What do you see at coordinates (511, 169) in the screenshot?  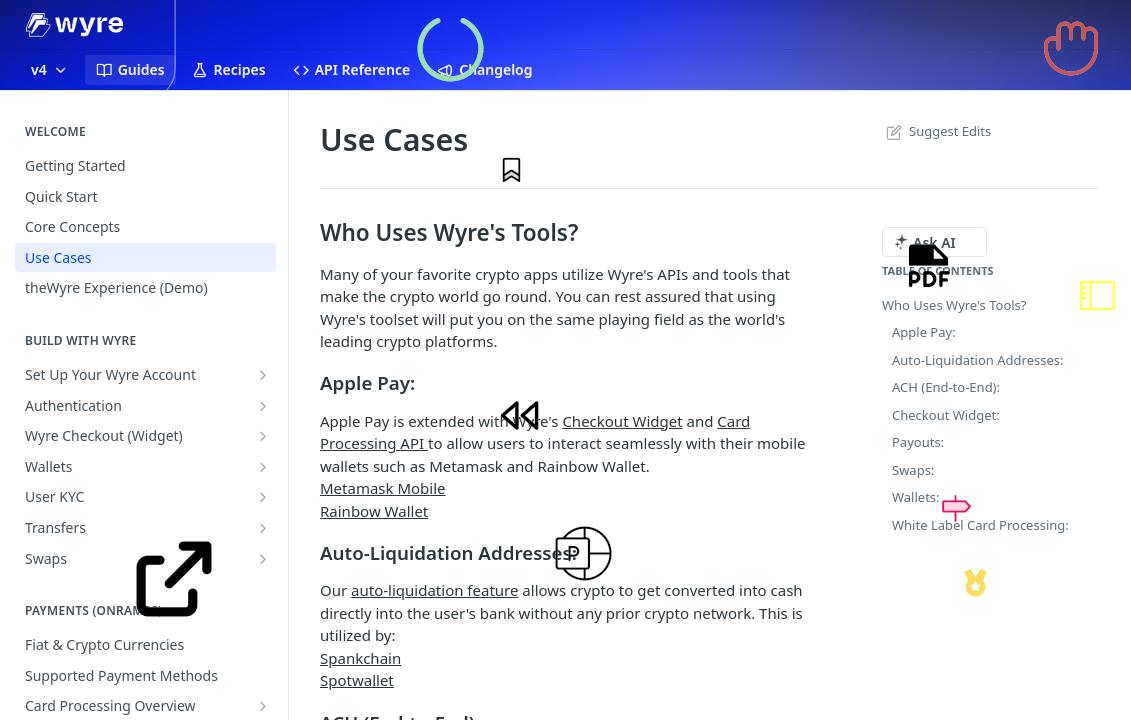 I see `save this item for later` at bounding box center [511, 169].